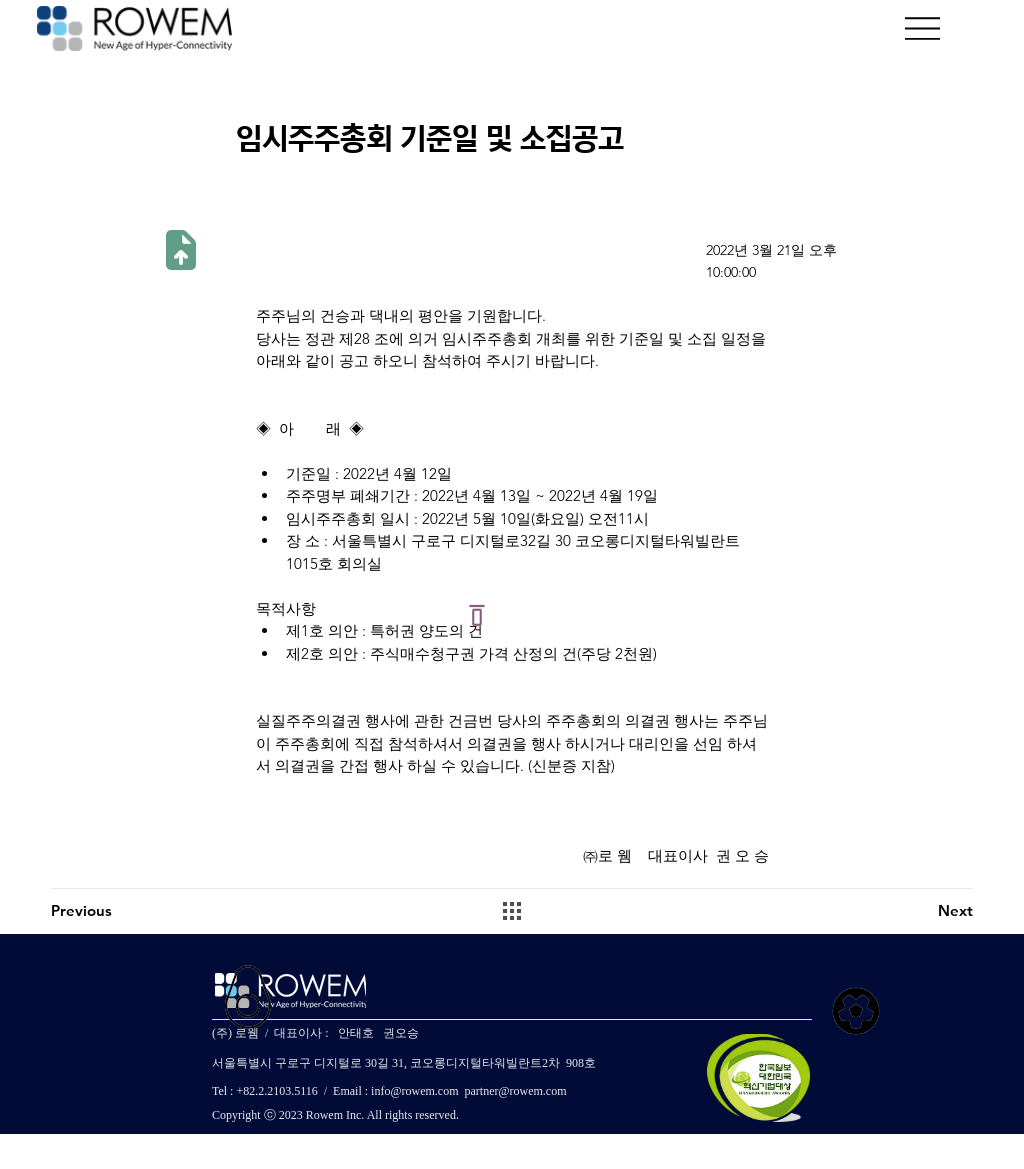 This screenshot has width=1024, height=1169. What do you see at coordinates (248, 997) in the screenshot?
I see `indicates healthy or vegetarian food options` at bounding box center [248, 997].